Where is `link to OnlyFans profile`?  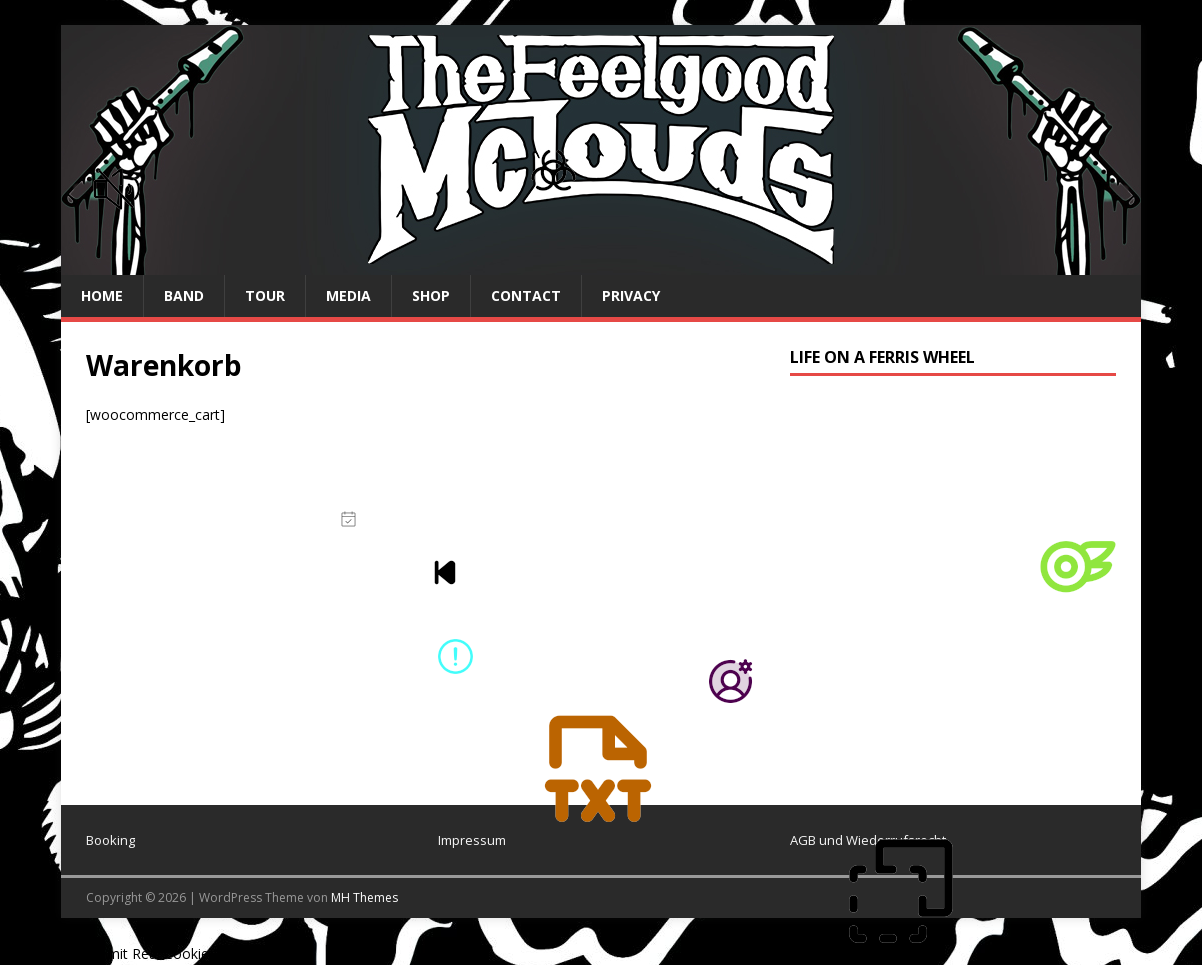
link to OnlyFans profile is located at coordinates (1078, 565).